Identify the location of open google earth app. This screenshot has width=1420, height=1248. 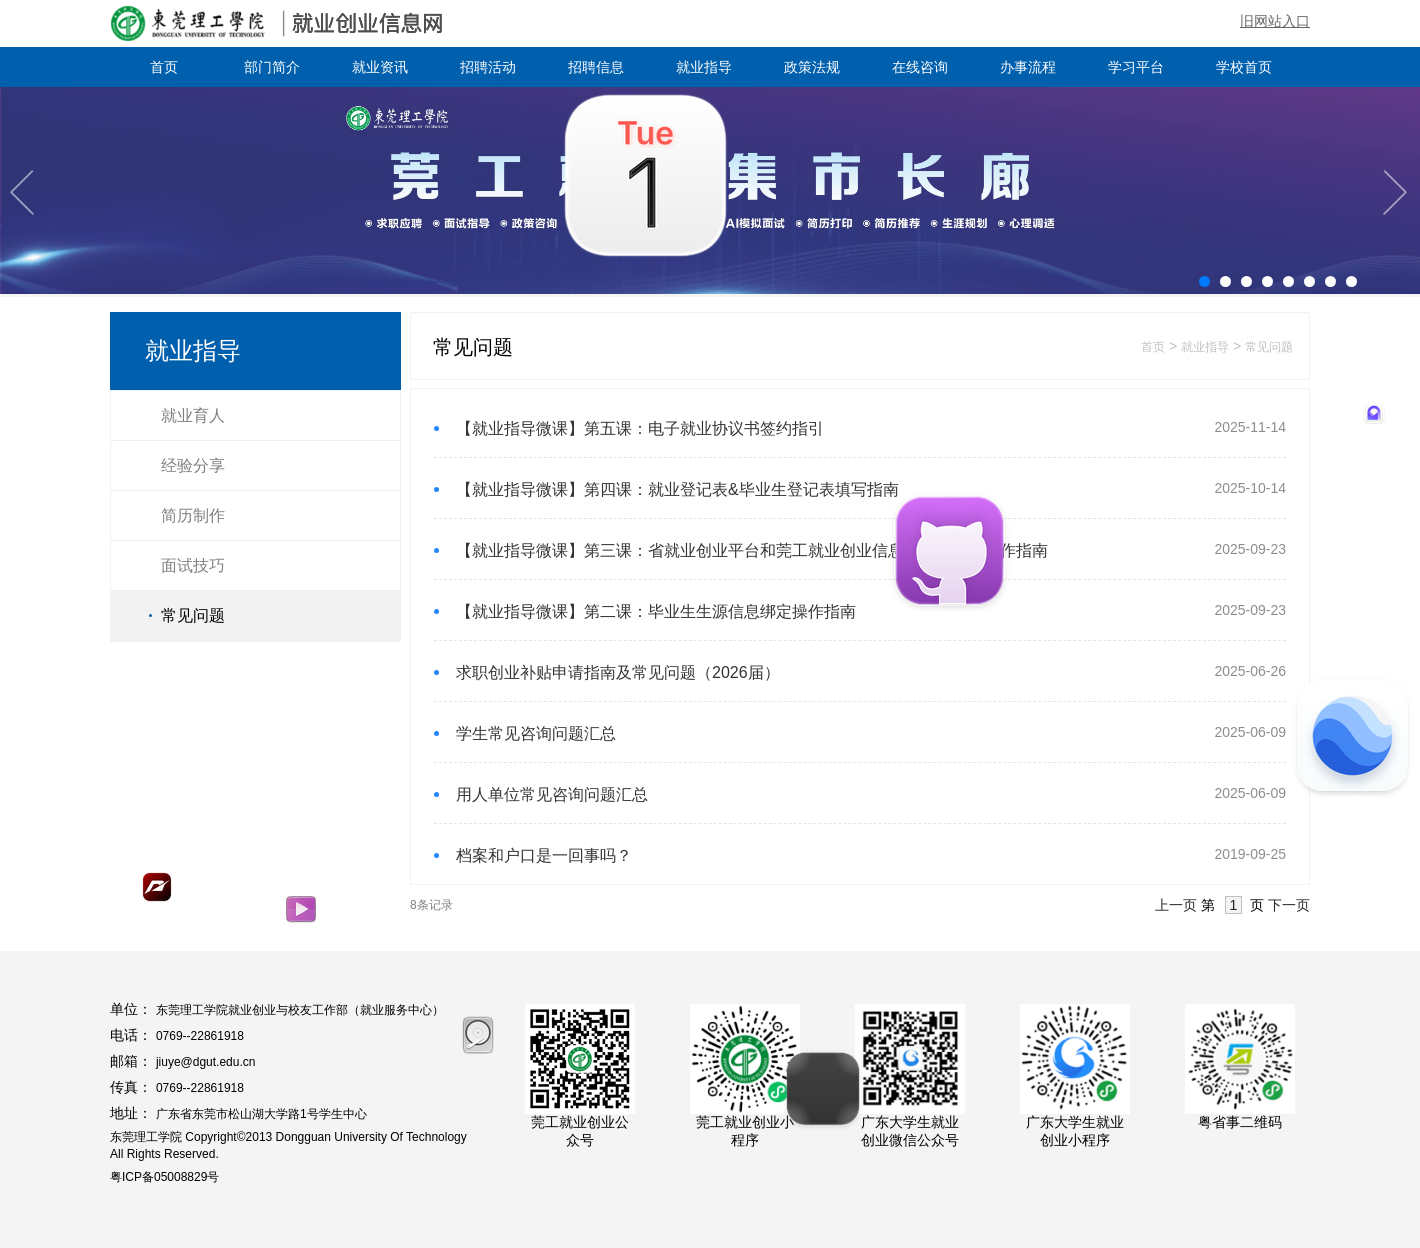
(1352, 735).